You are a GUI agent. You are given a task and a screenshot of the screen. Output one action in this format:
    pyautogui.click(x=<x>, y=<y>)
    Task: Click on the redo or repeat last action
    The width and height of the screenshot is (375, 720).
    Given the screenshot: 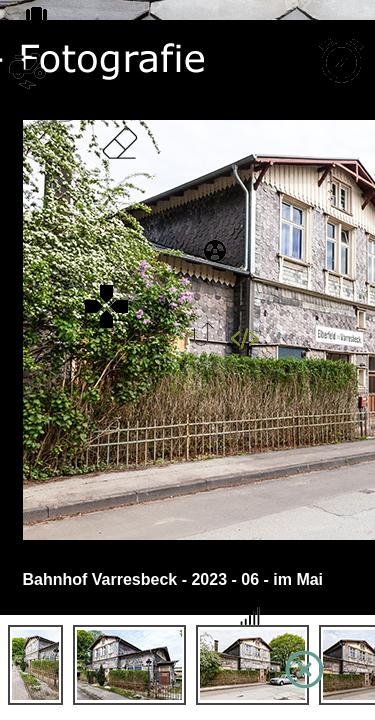 What is the action you would take?
    pyautogui.click(x=203, y=334)
    